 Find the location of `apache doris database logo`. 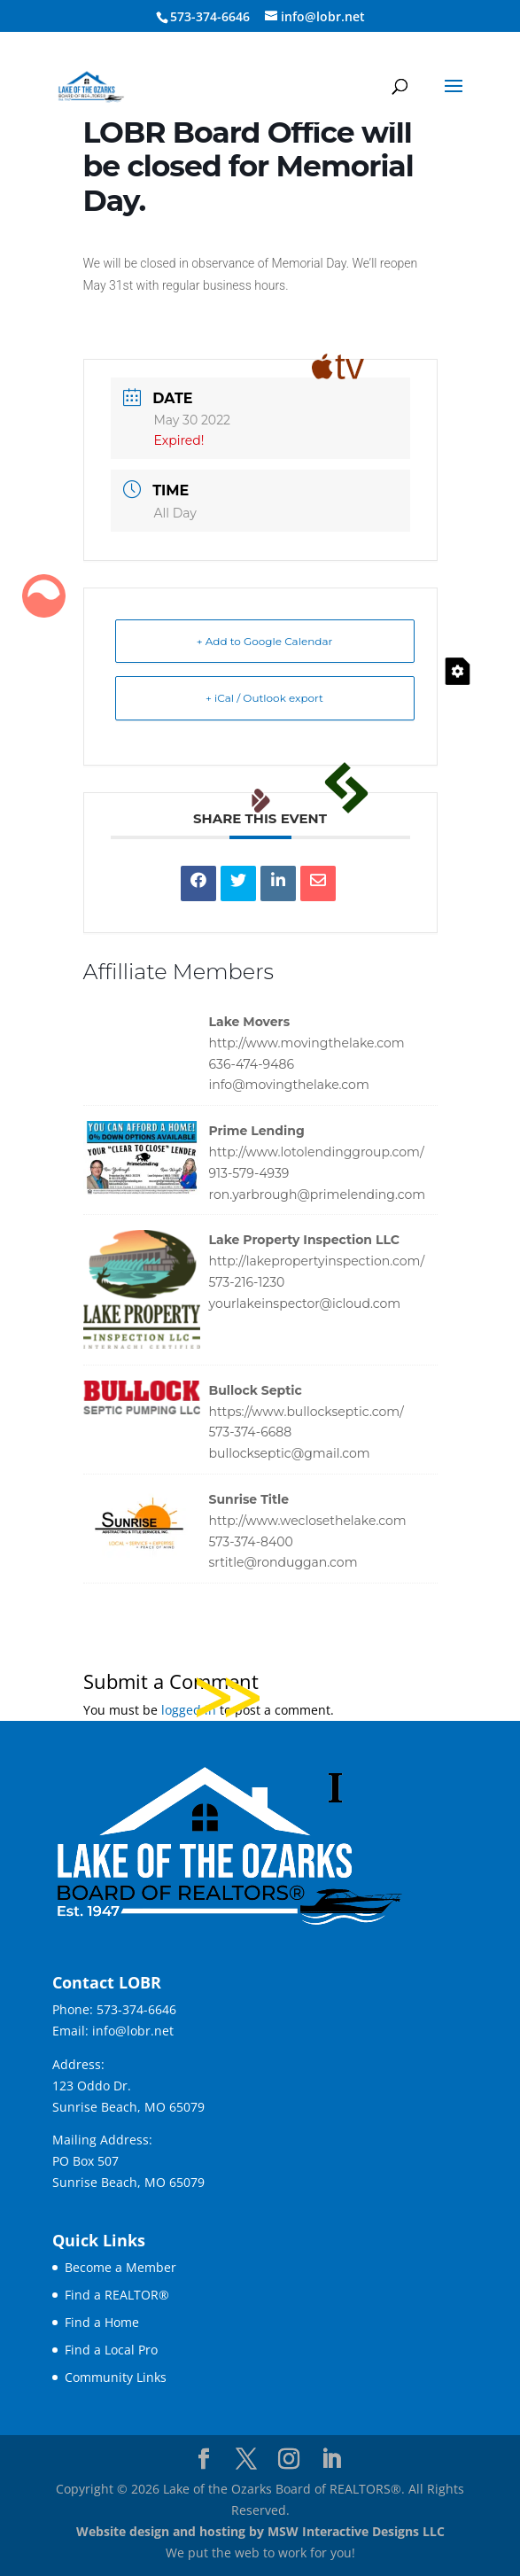

apache doris database logo is located at coordinates (260, 800).